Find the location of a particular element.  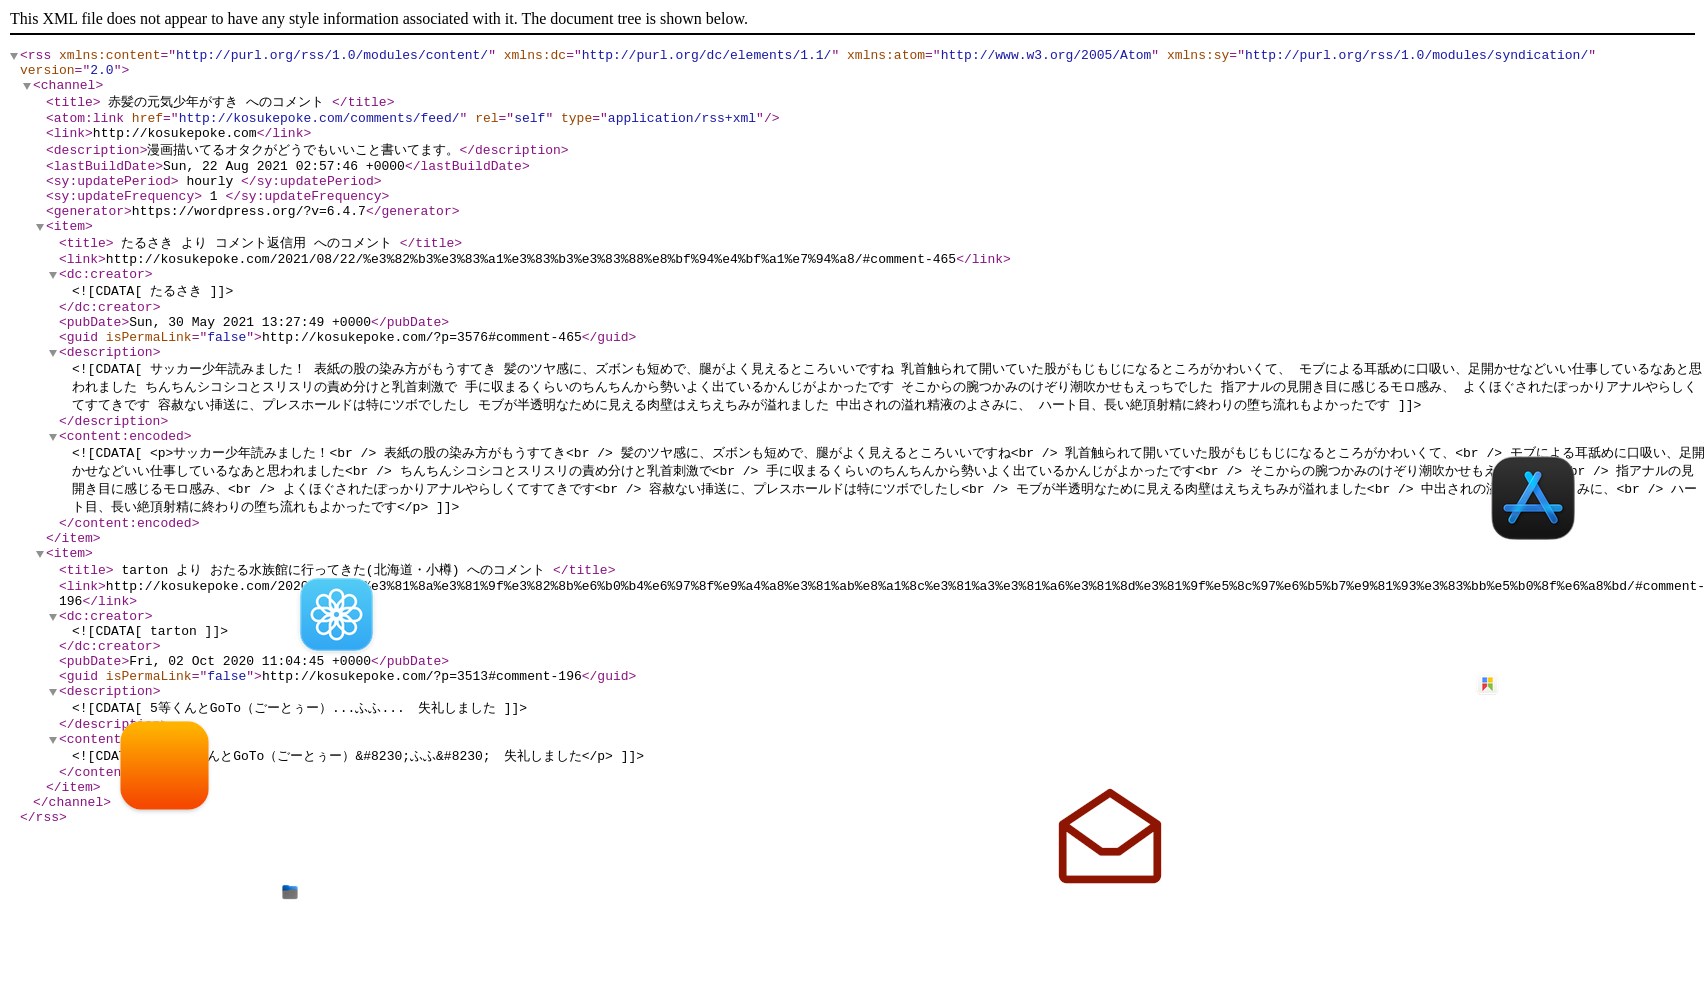

blank orange app template for macos icon design is located at coordinates (164, 765).